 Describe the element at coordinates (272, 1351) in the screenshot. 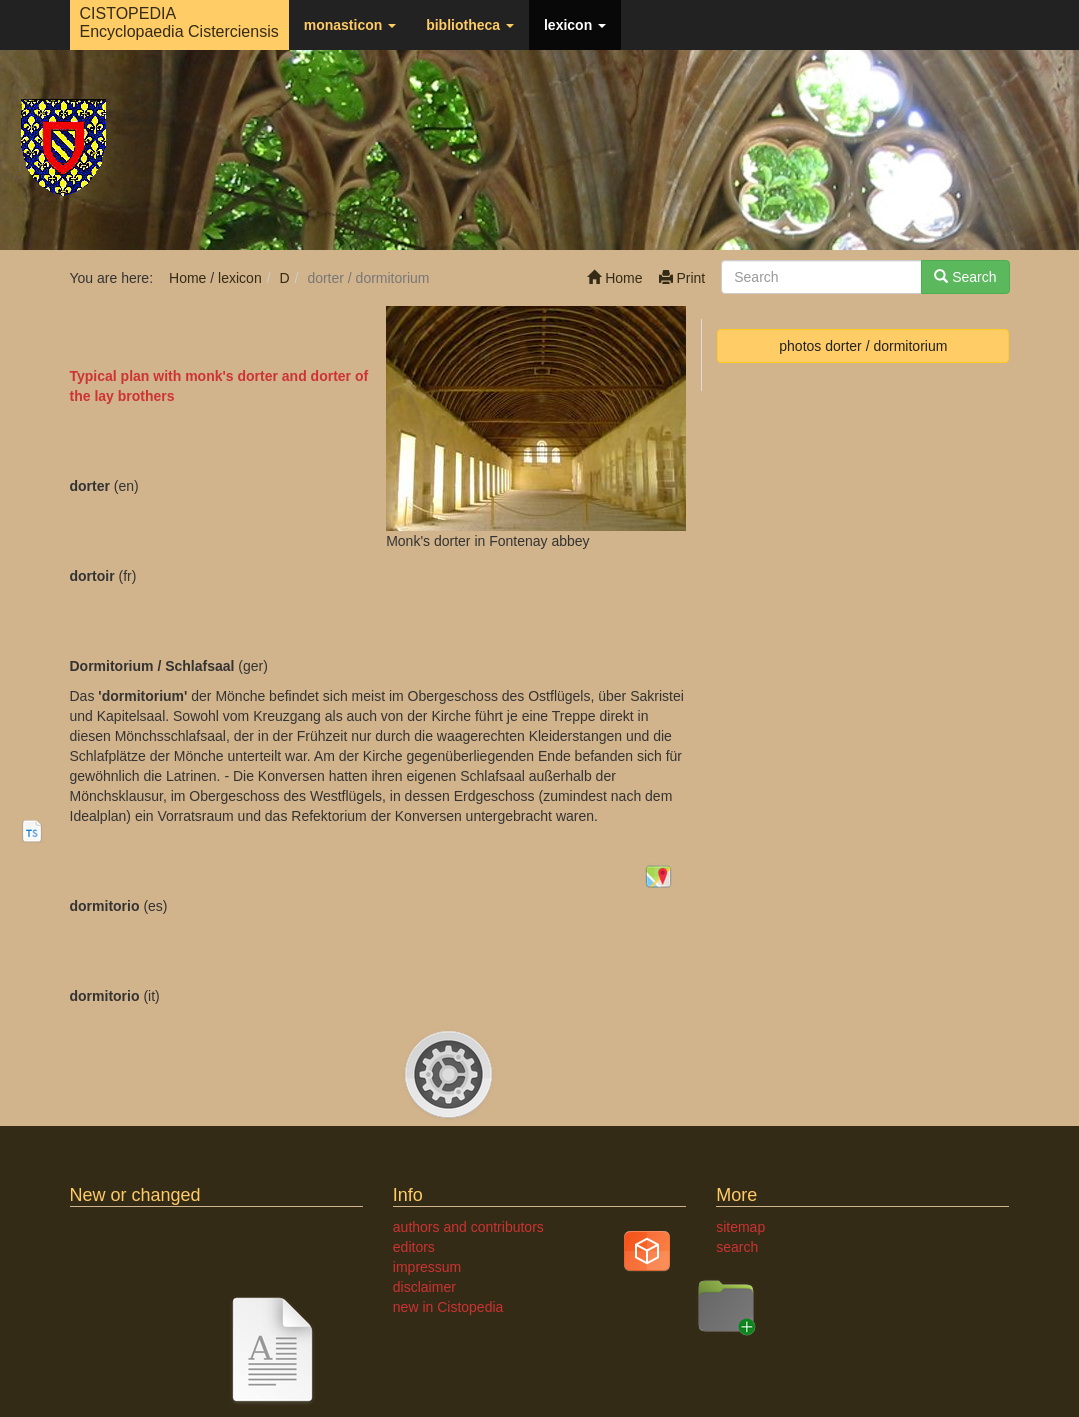

I see `a rich text format document file` at that location.